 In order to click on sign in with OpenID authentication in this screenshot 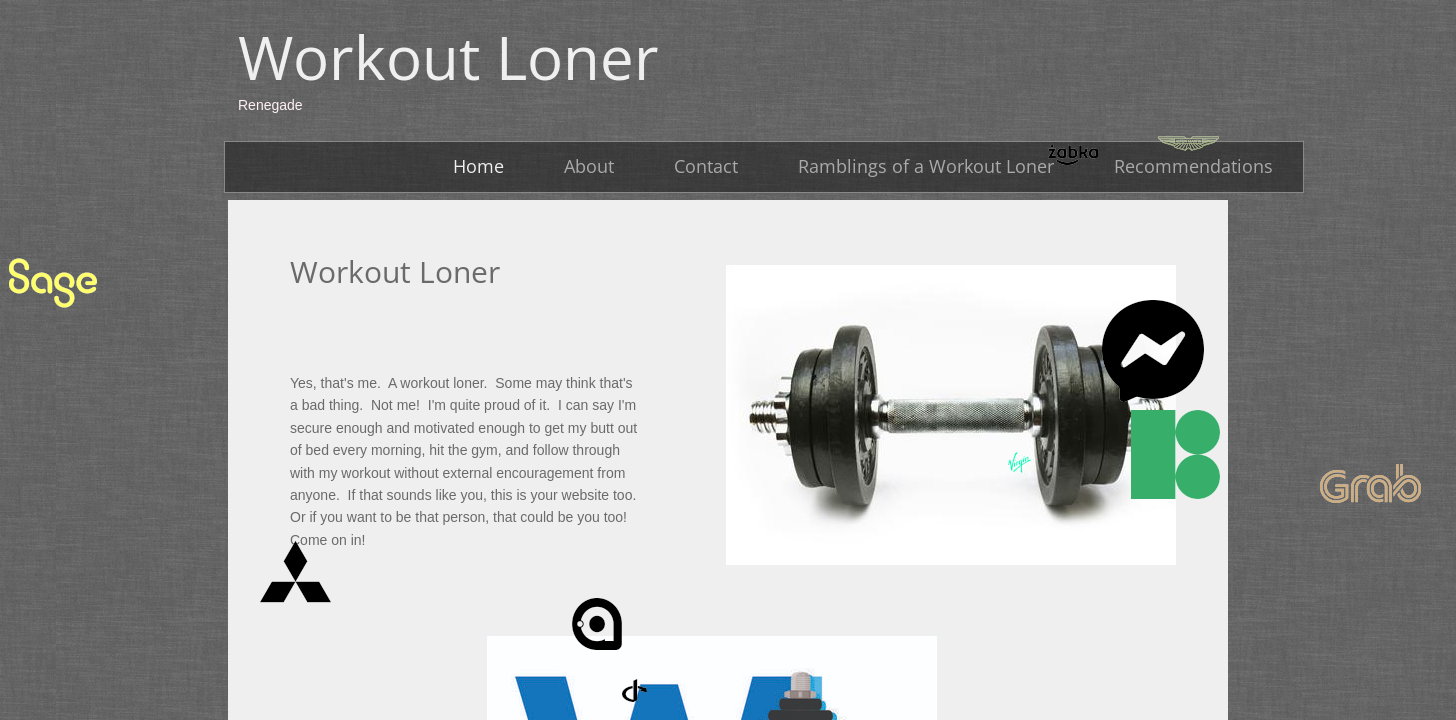, I will do `click(634, 690)`.